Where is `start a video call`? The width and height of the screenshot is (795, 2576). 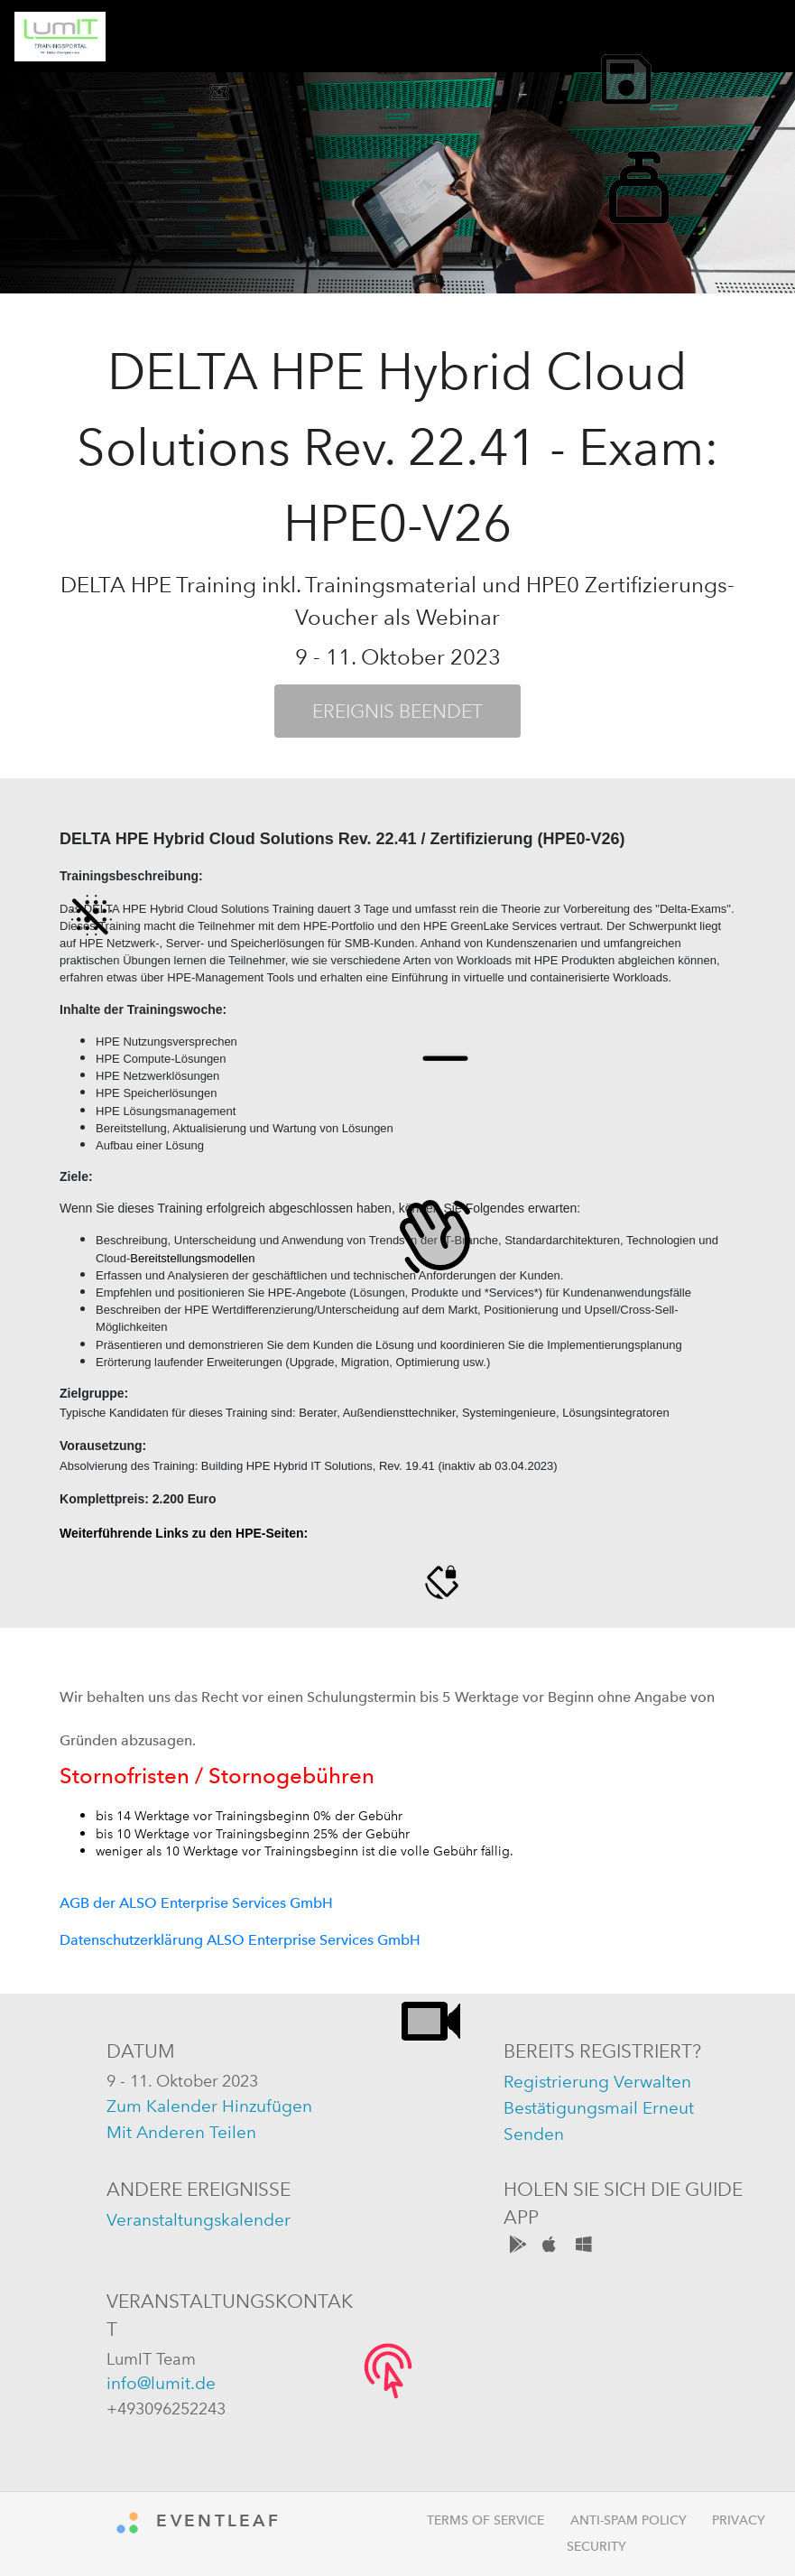
start a video call is located at coordinates (430, 2021).